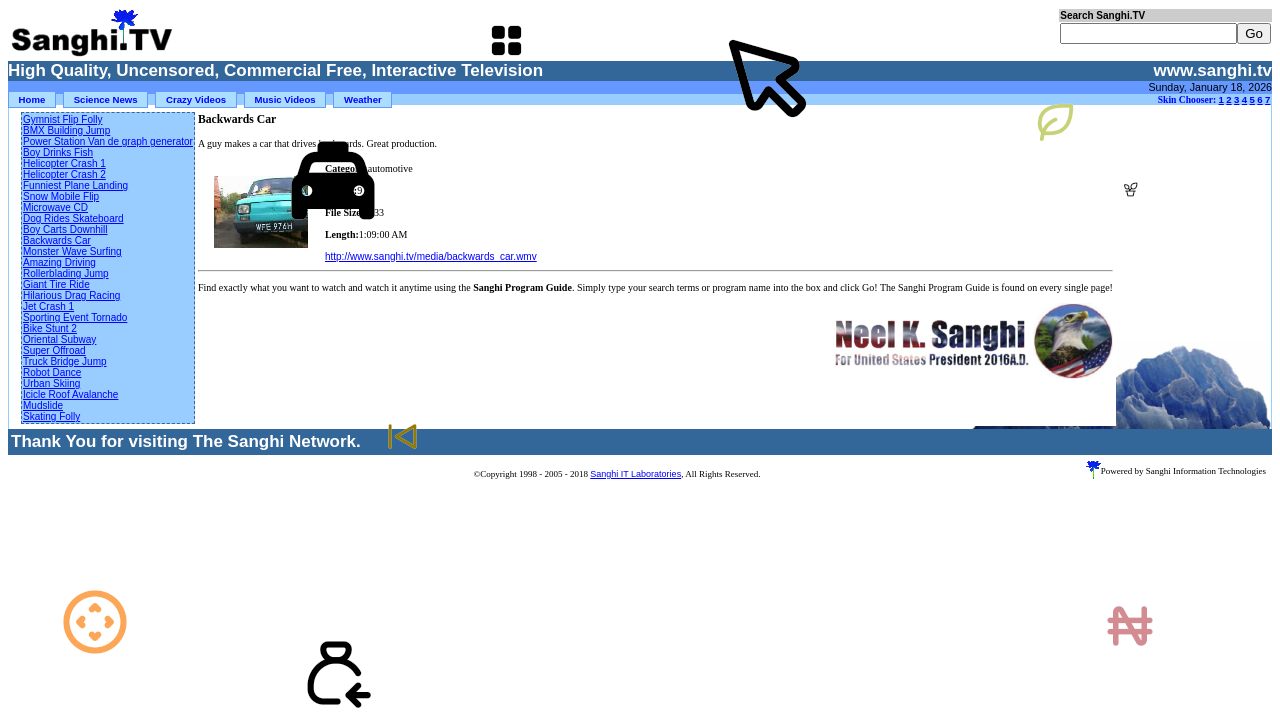  What do you see at coordinates (1055, 121) in the screenshot?
I see `view eco-friendly or sustainable options` at bounding box center [1055, 121].